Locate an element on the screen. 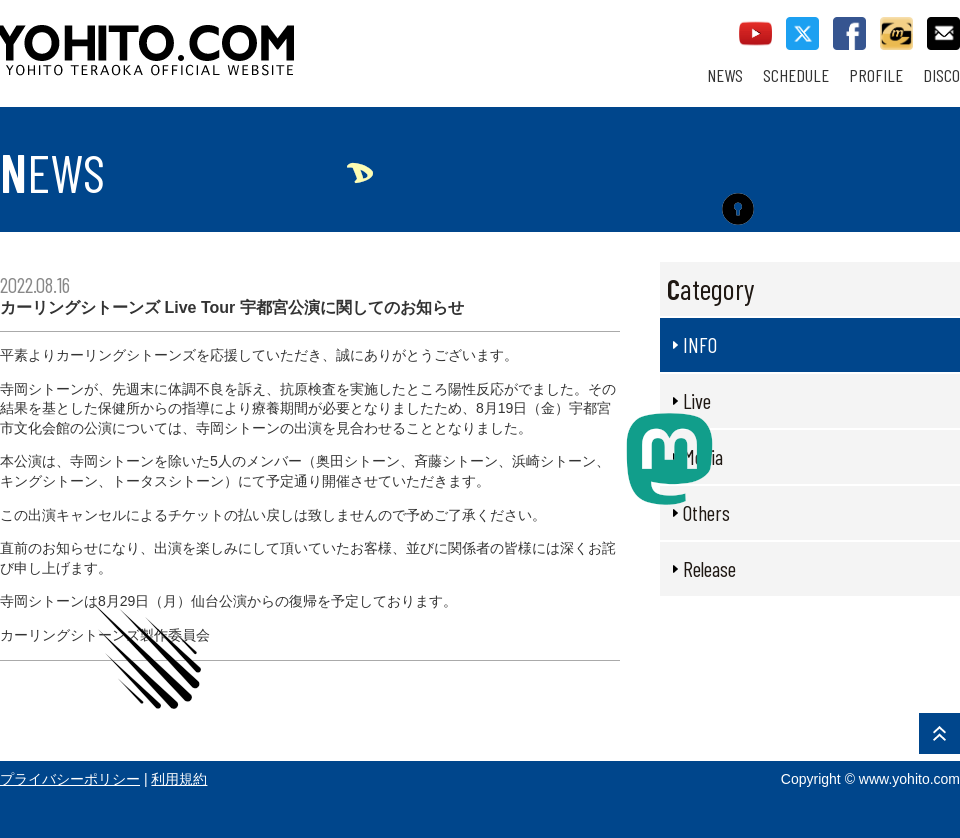  lock or secure a room is located at coordinates (738, 209).